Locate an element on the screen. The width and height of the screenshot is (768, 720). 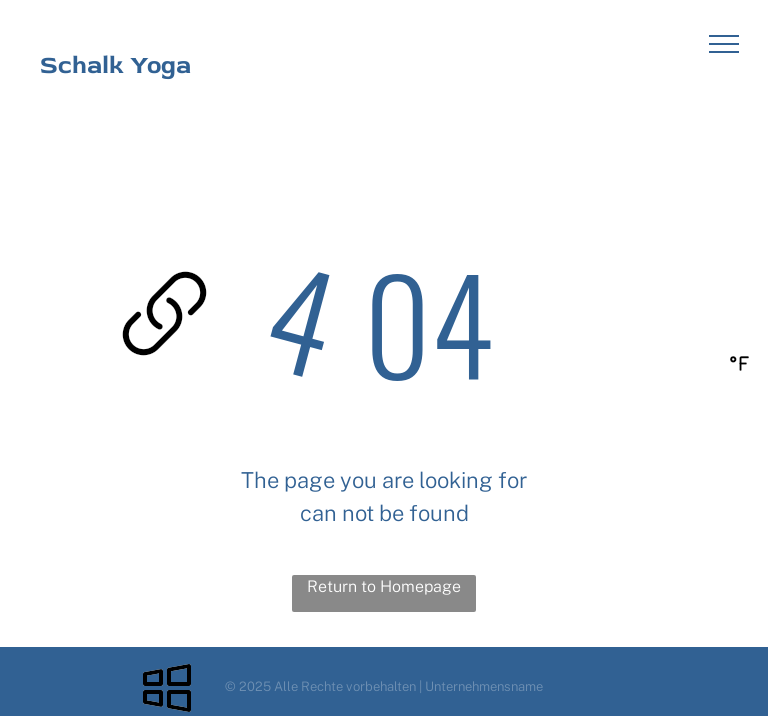
open the Windows start menu is located at coordinates (169, 688).